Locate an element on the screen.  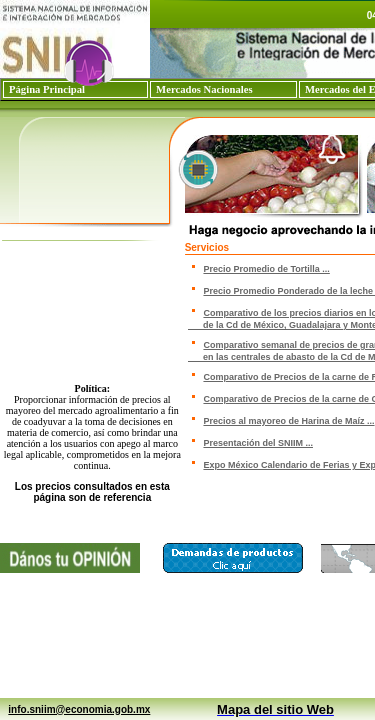
notifications are currently disabled is located at coordinates (332, 149).